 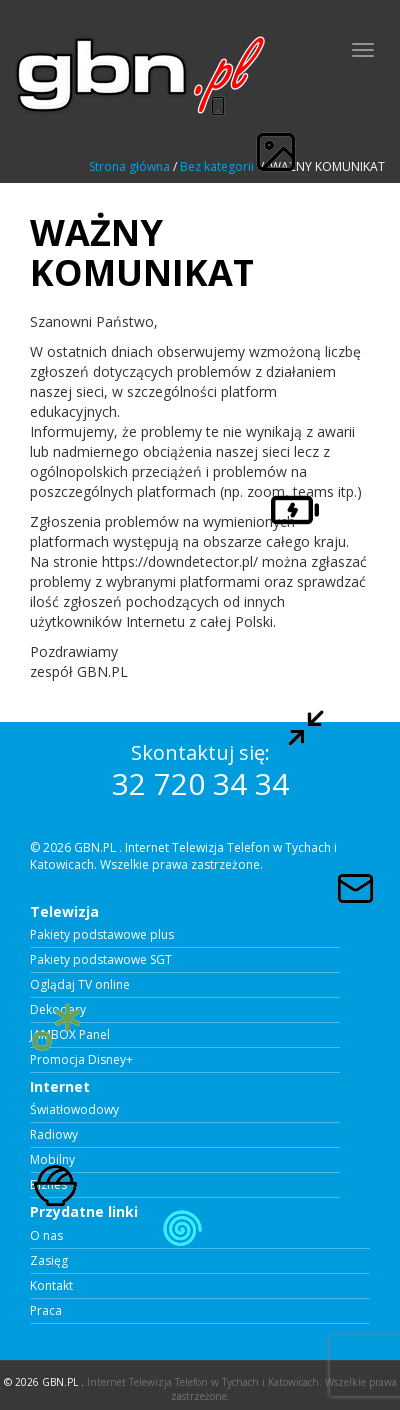 I want to click on open your email inbox, so click(x=355, y=888).